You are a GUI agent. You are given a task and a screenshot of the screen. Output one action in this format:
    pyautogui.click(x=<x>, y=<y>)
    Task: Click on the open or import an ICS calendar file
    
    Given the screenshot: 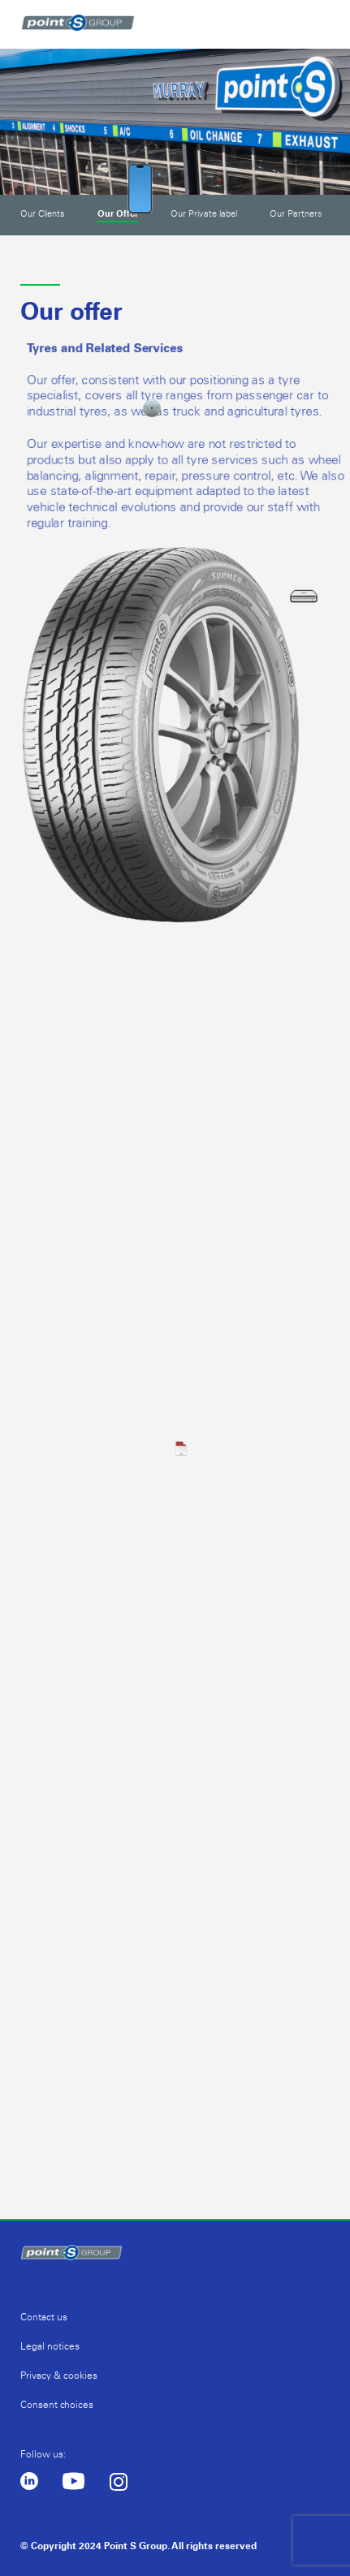 What is the action you would take?
    pyautogui.click(x=181, y=1449)
    